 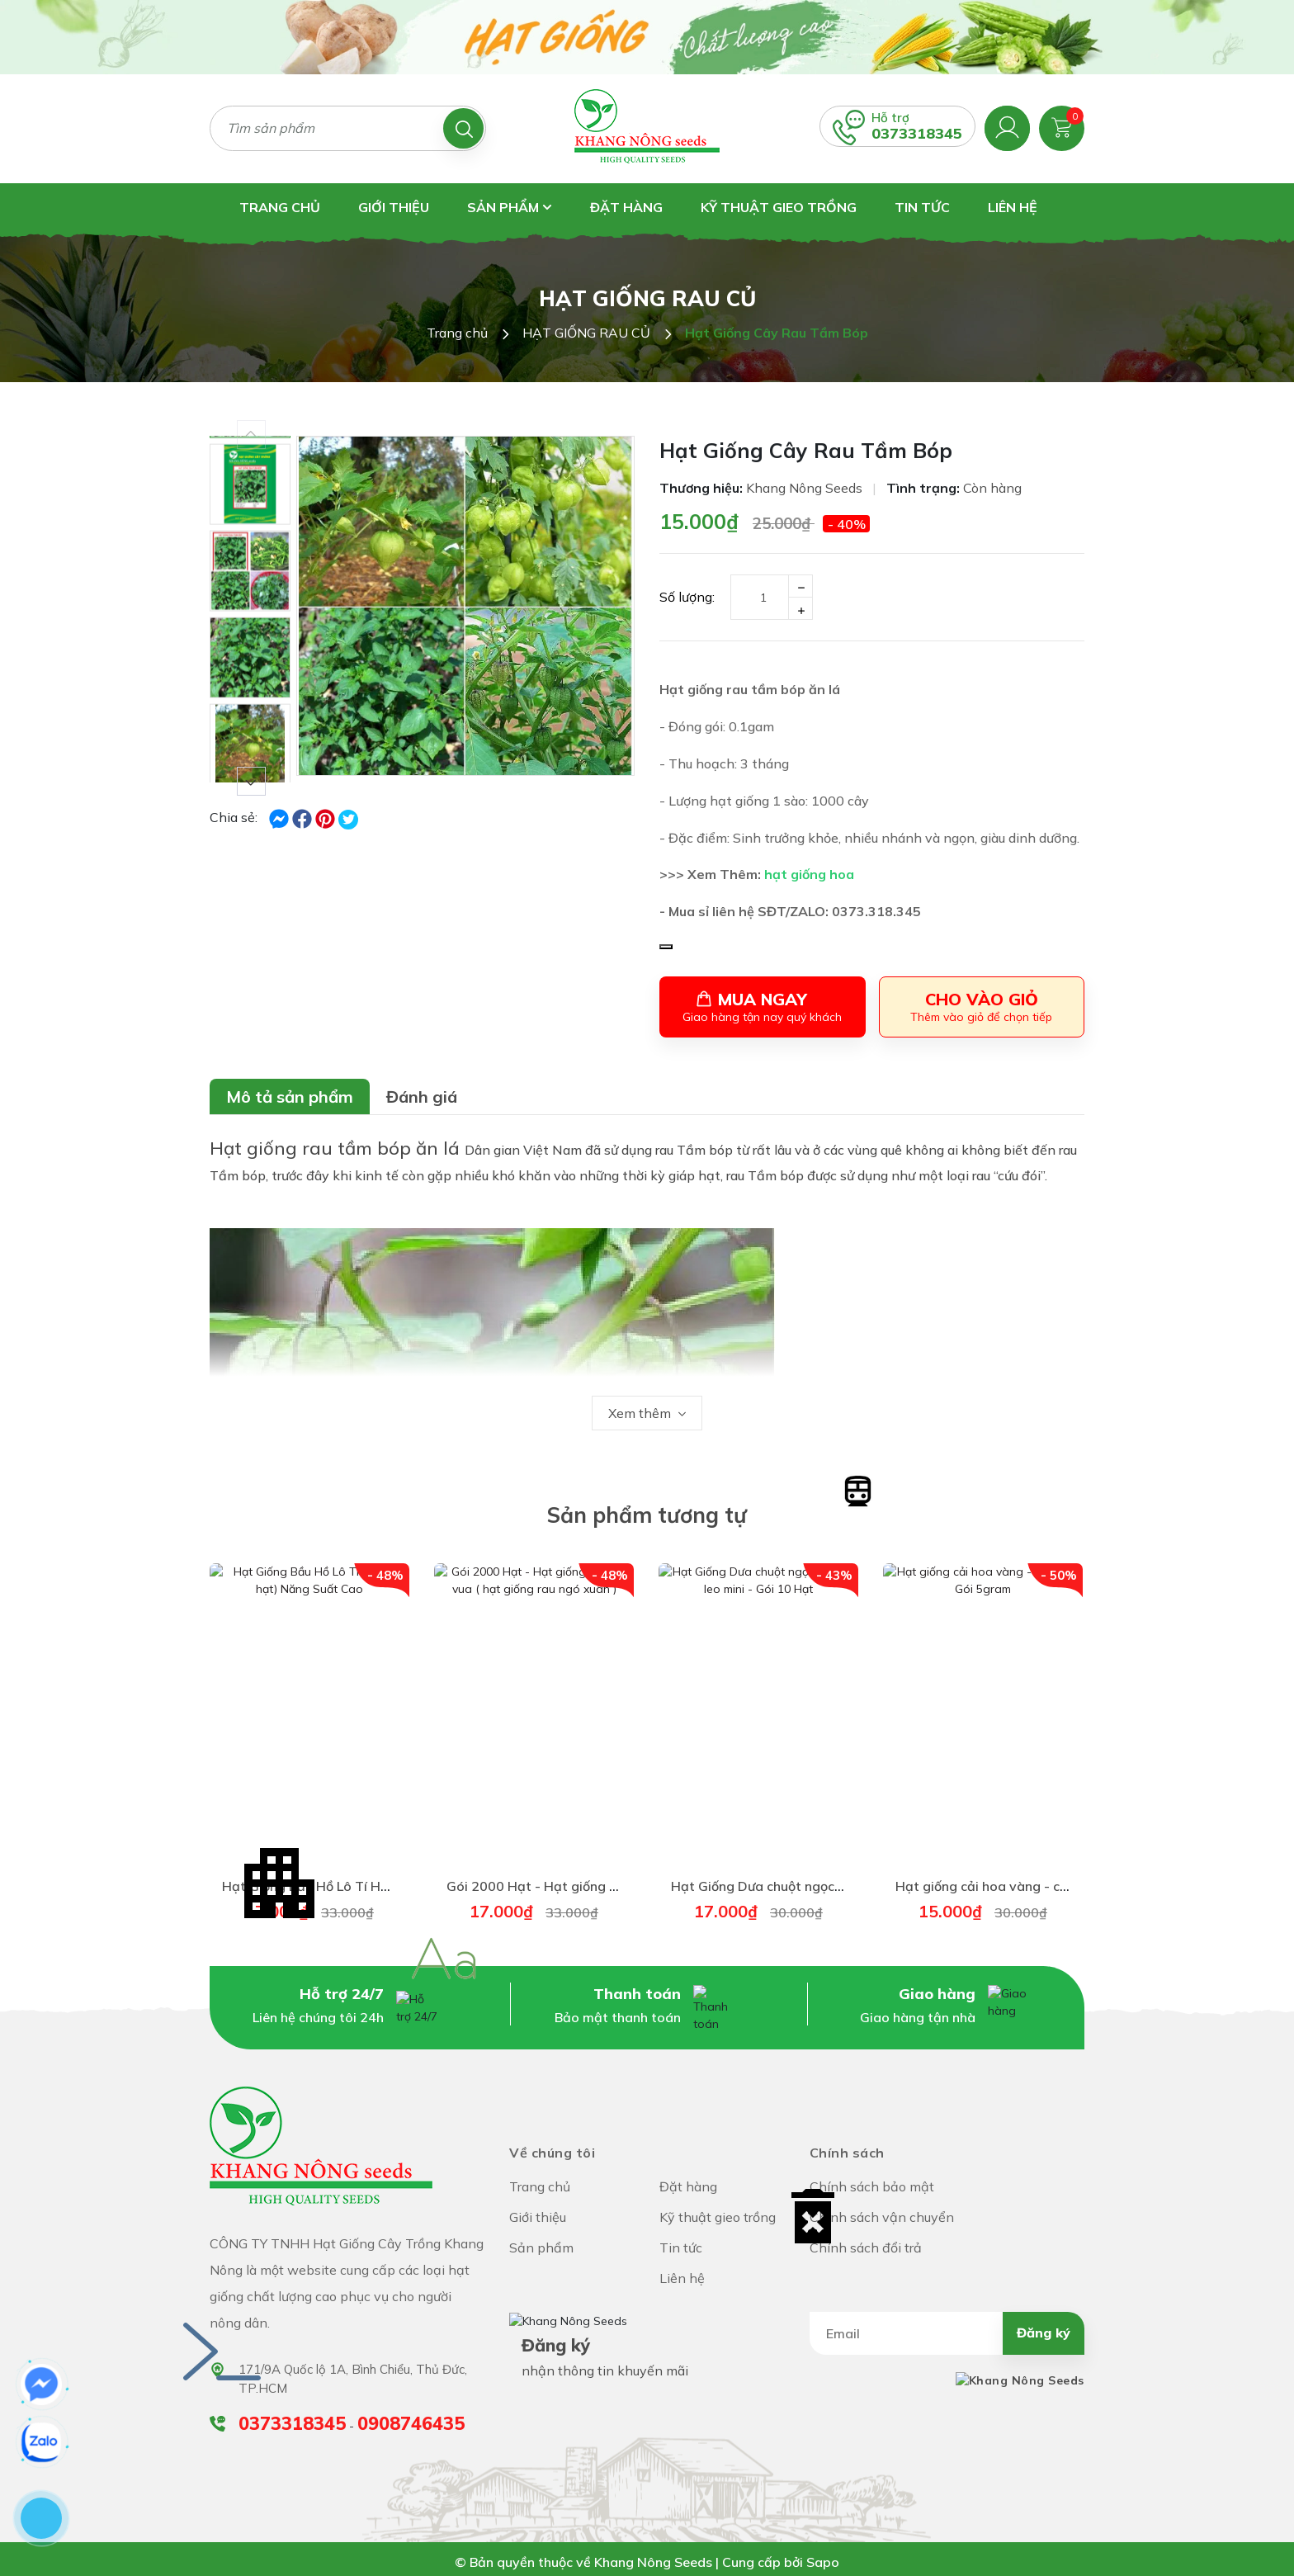 What do you see at coordinates (445, 1959) in the screenshot?
I see `adjust font or text size settings` at bounding box center [445, 1959].